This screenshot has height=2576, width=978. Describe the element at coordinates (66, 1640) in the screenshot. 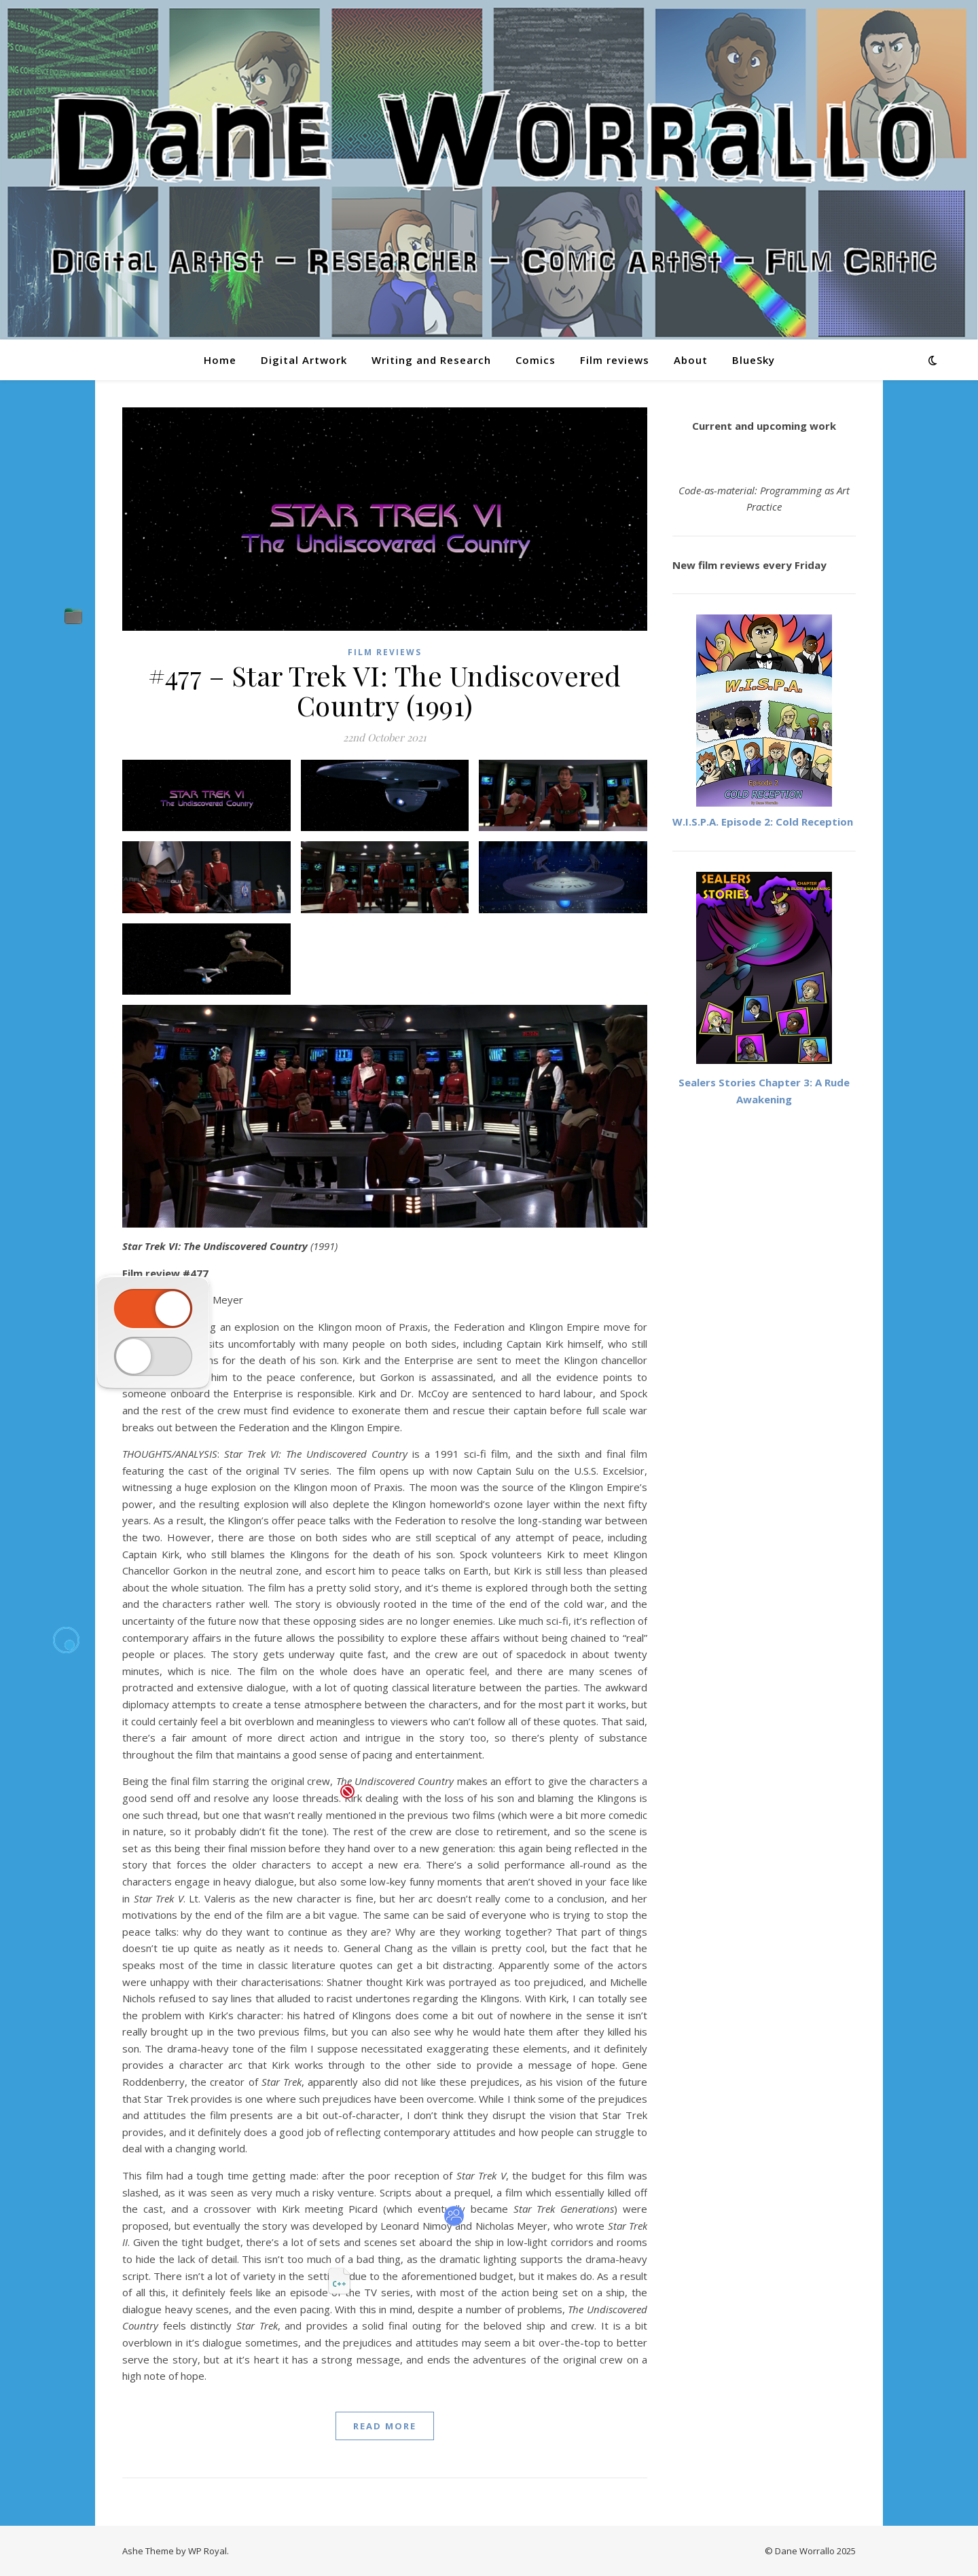

I see `new message notification in quassel irc client` at that location.